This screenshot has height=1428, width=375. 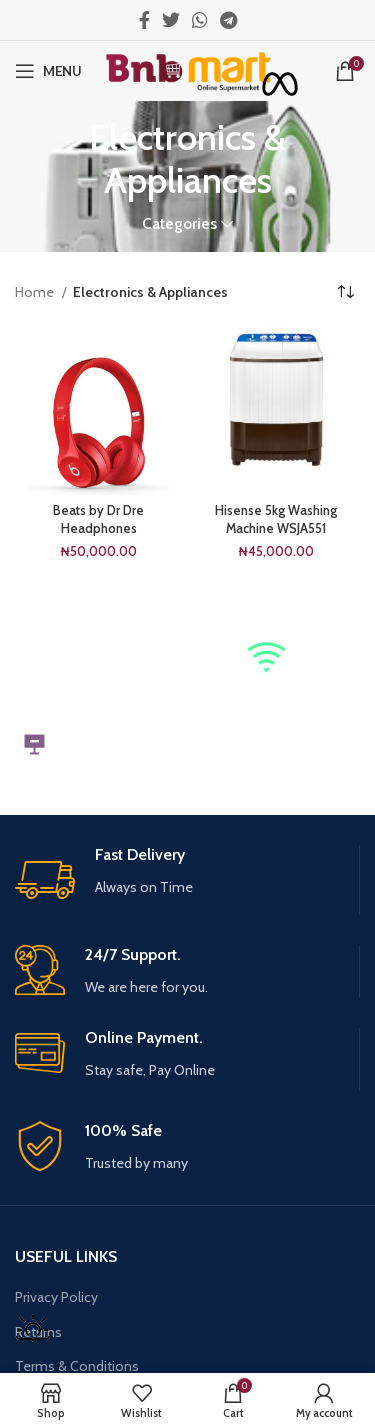 I want to click on indicates wireless network connection status, so click(x=266, y=657).